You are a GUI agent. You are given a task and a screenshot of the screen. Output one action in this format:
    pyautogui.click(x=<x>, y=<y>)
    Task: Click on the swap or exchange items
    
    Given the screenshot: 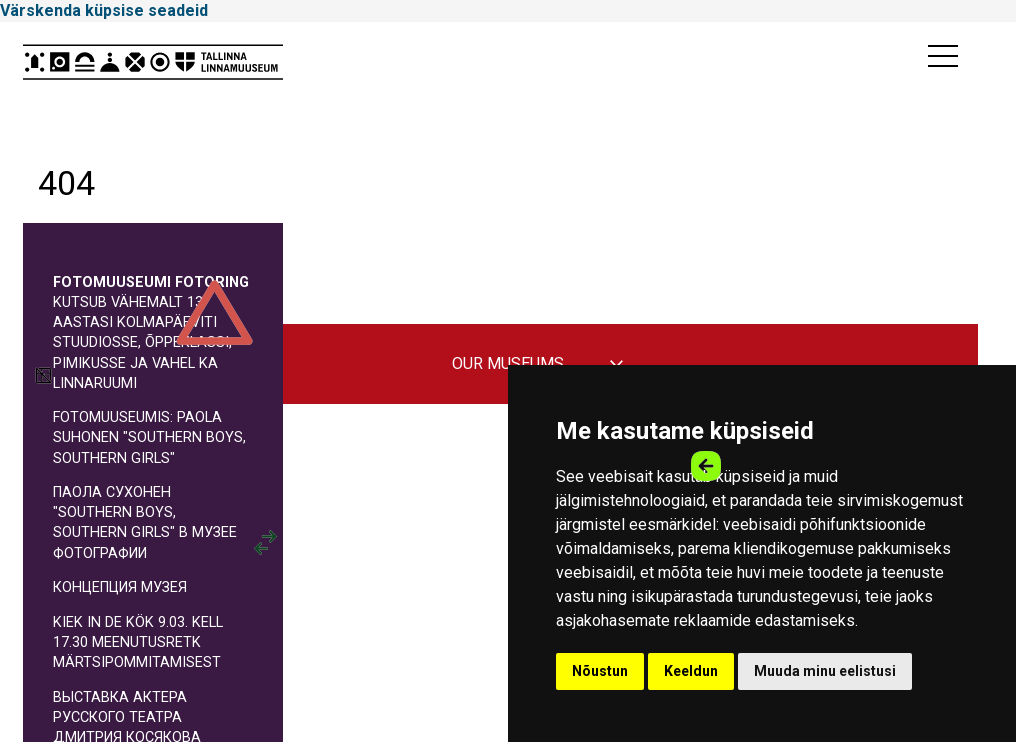 What is the action you would take?
    pyautogui.click(x=265, y=542)
    